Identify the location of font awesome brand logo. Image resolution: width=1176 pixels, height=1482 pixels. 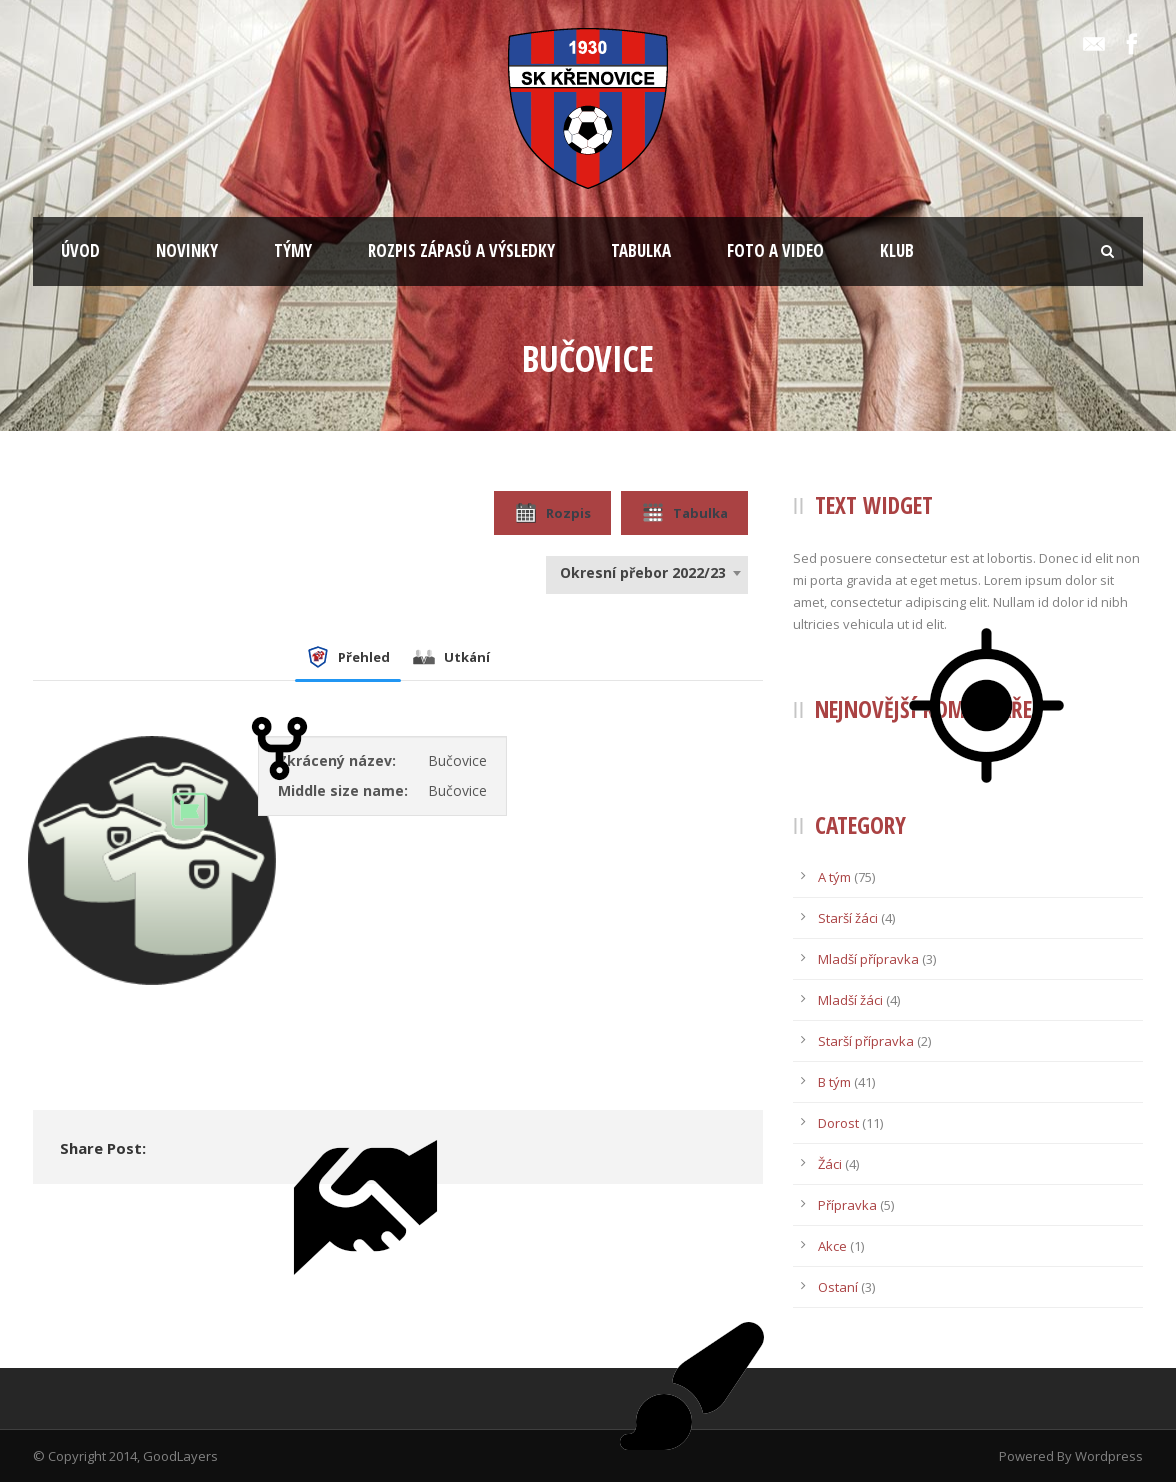
(189, 810).